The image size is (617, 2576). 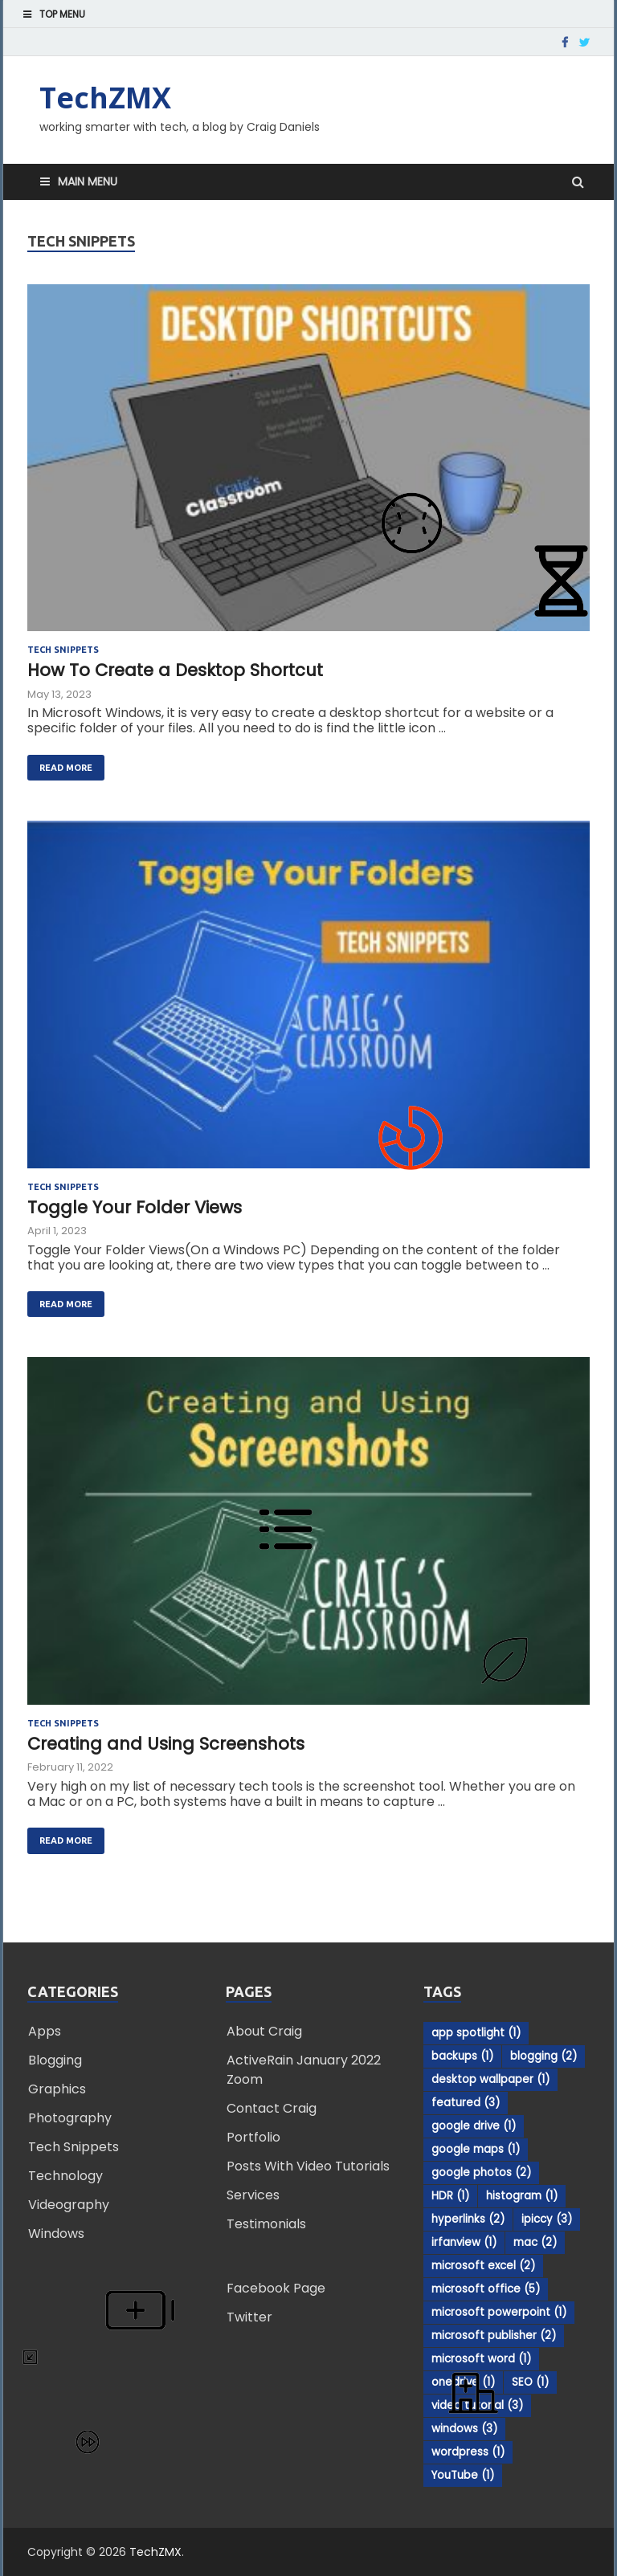 I want to click on view analytics or statistics breakdown, so click(x=411, y=1138).